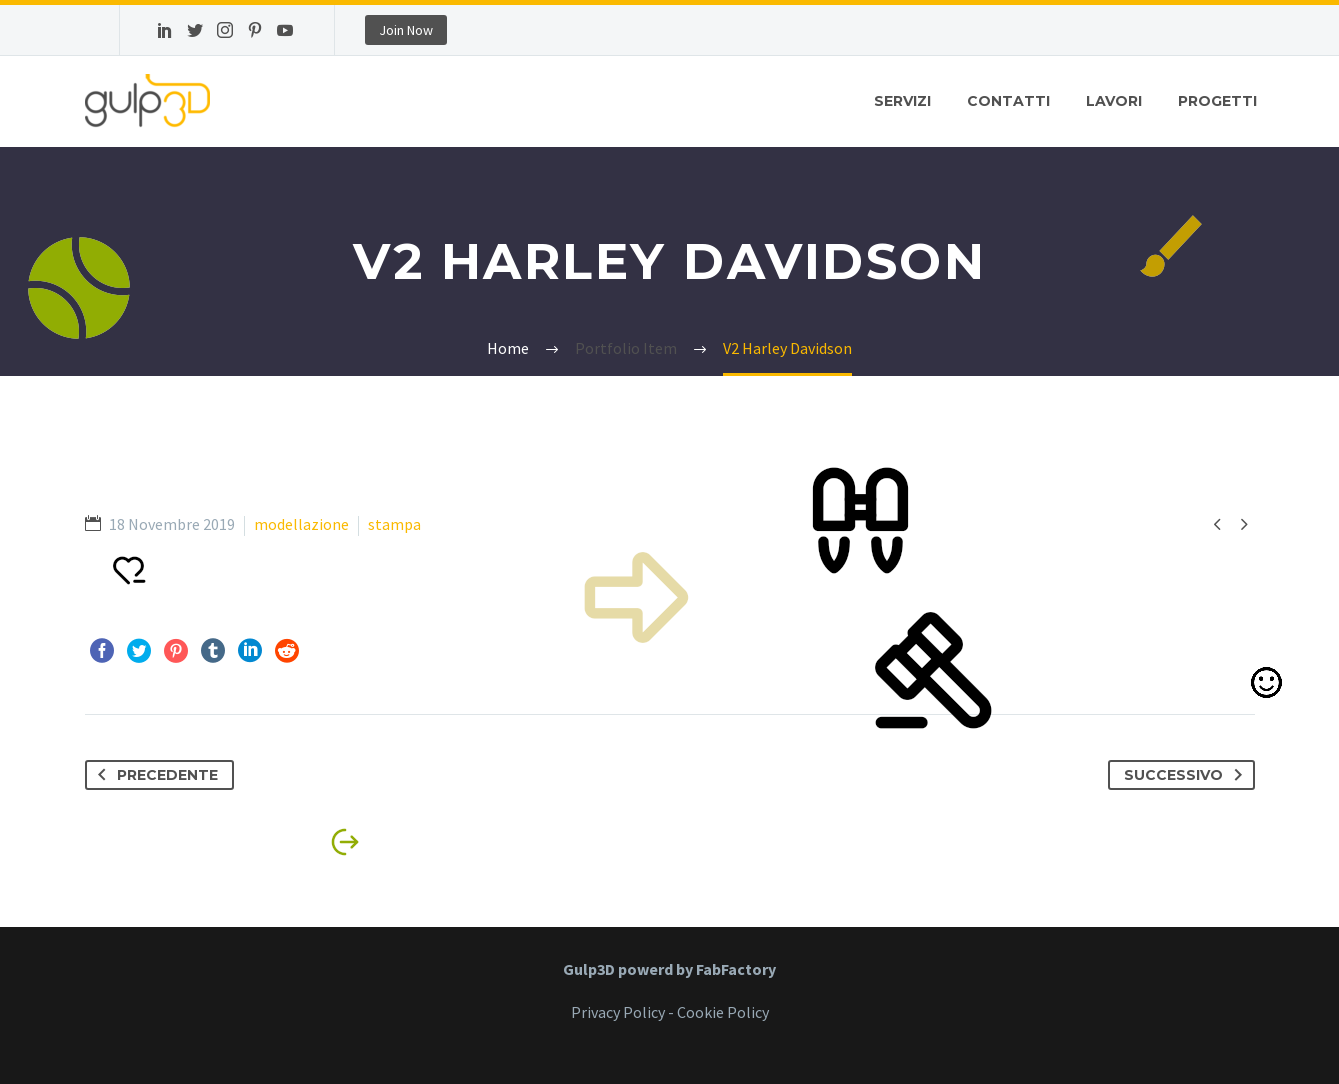 The height and width of the screenshot is (1084, 1339). I want to click on navigate to the next item or page, so click(637, 597).